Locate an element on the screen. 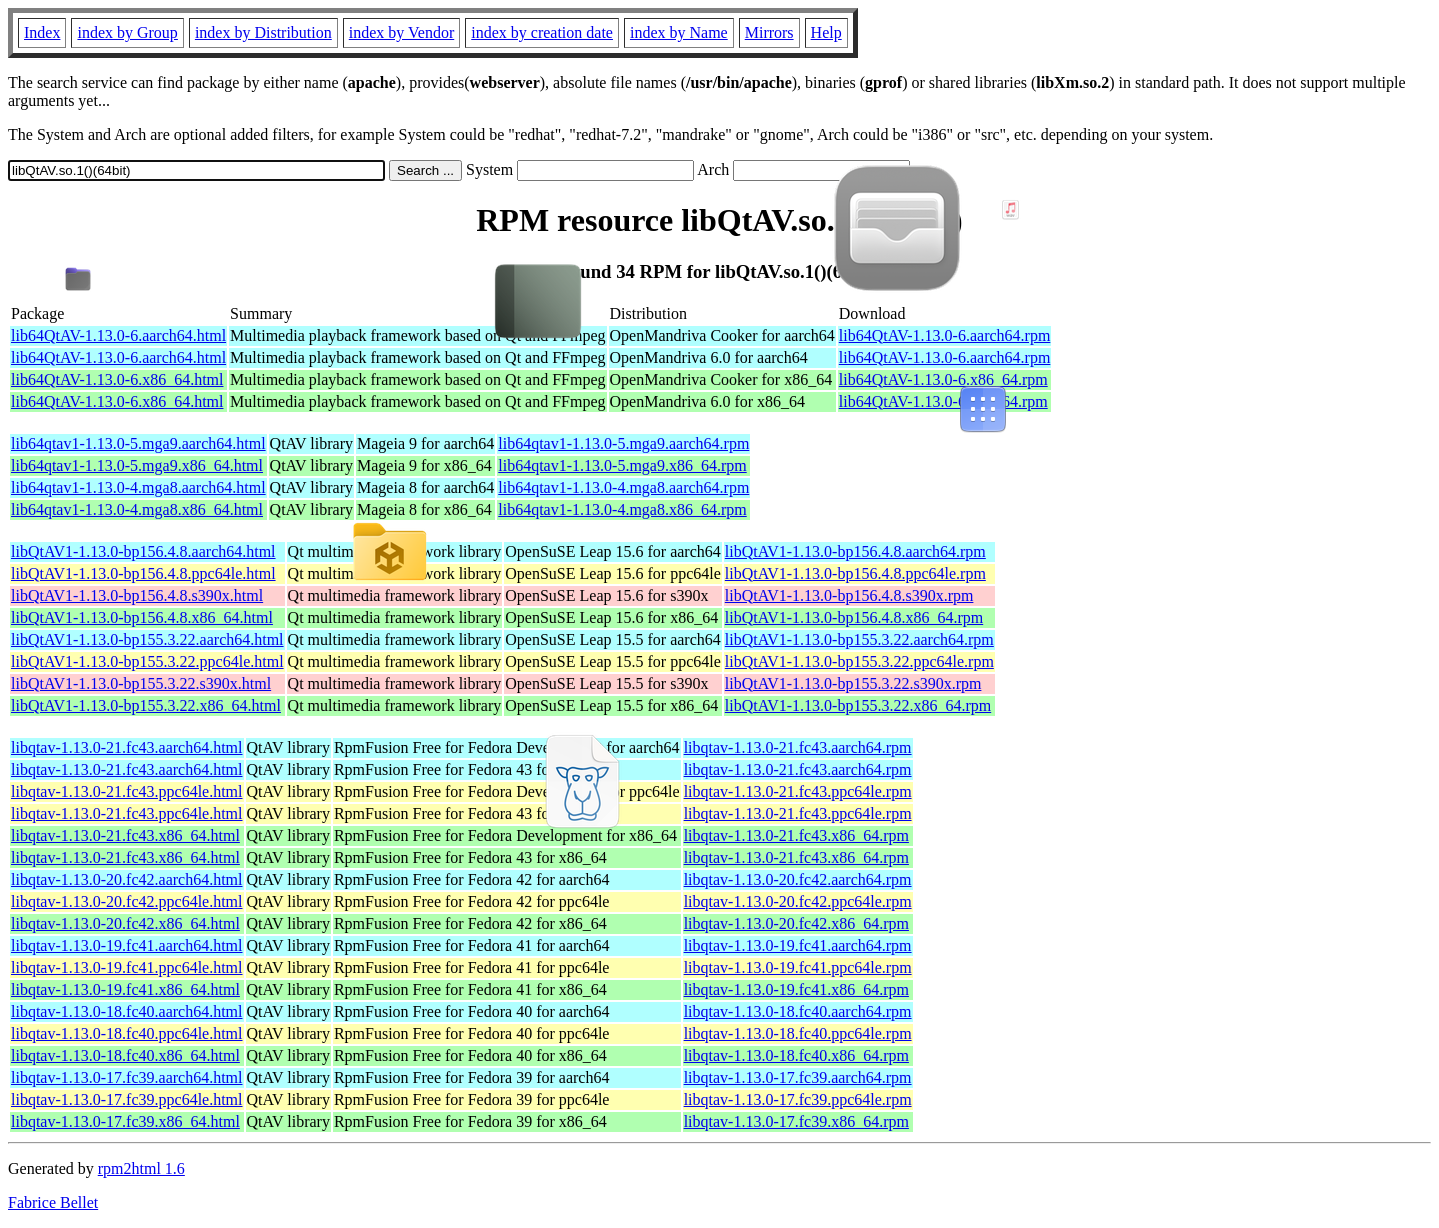 This screenshot has width=1439, height=1228. open the app launcher or application grid is located at coordinates (983, 409).